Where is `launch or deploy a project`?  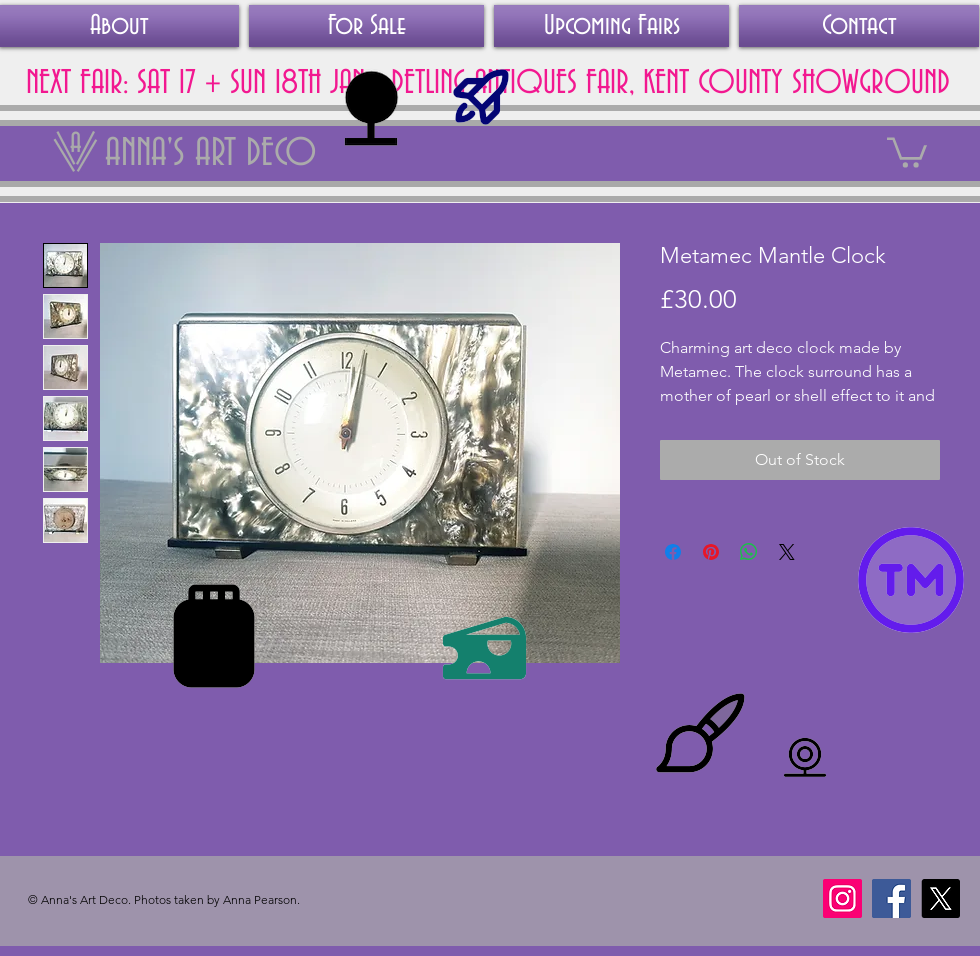 launch or deploy a project is located at coordinates (482, 96).